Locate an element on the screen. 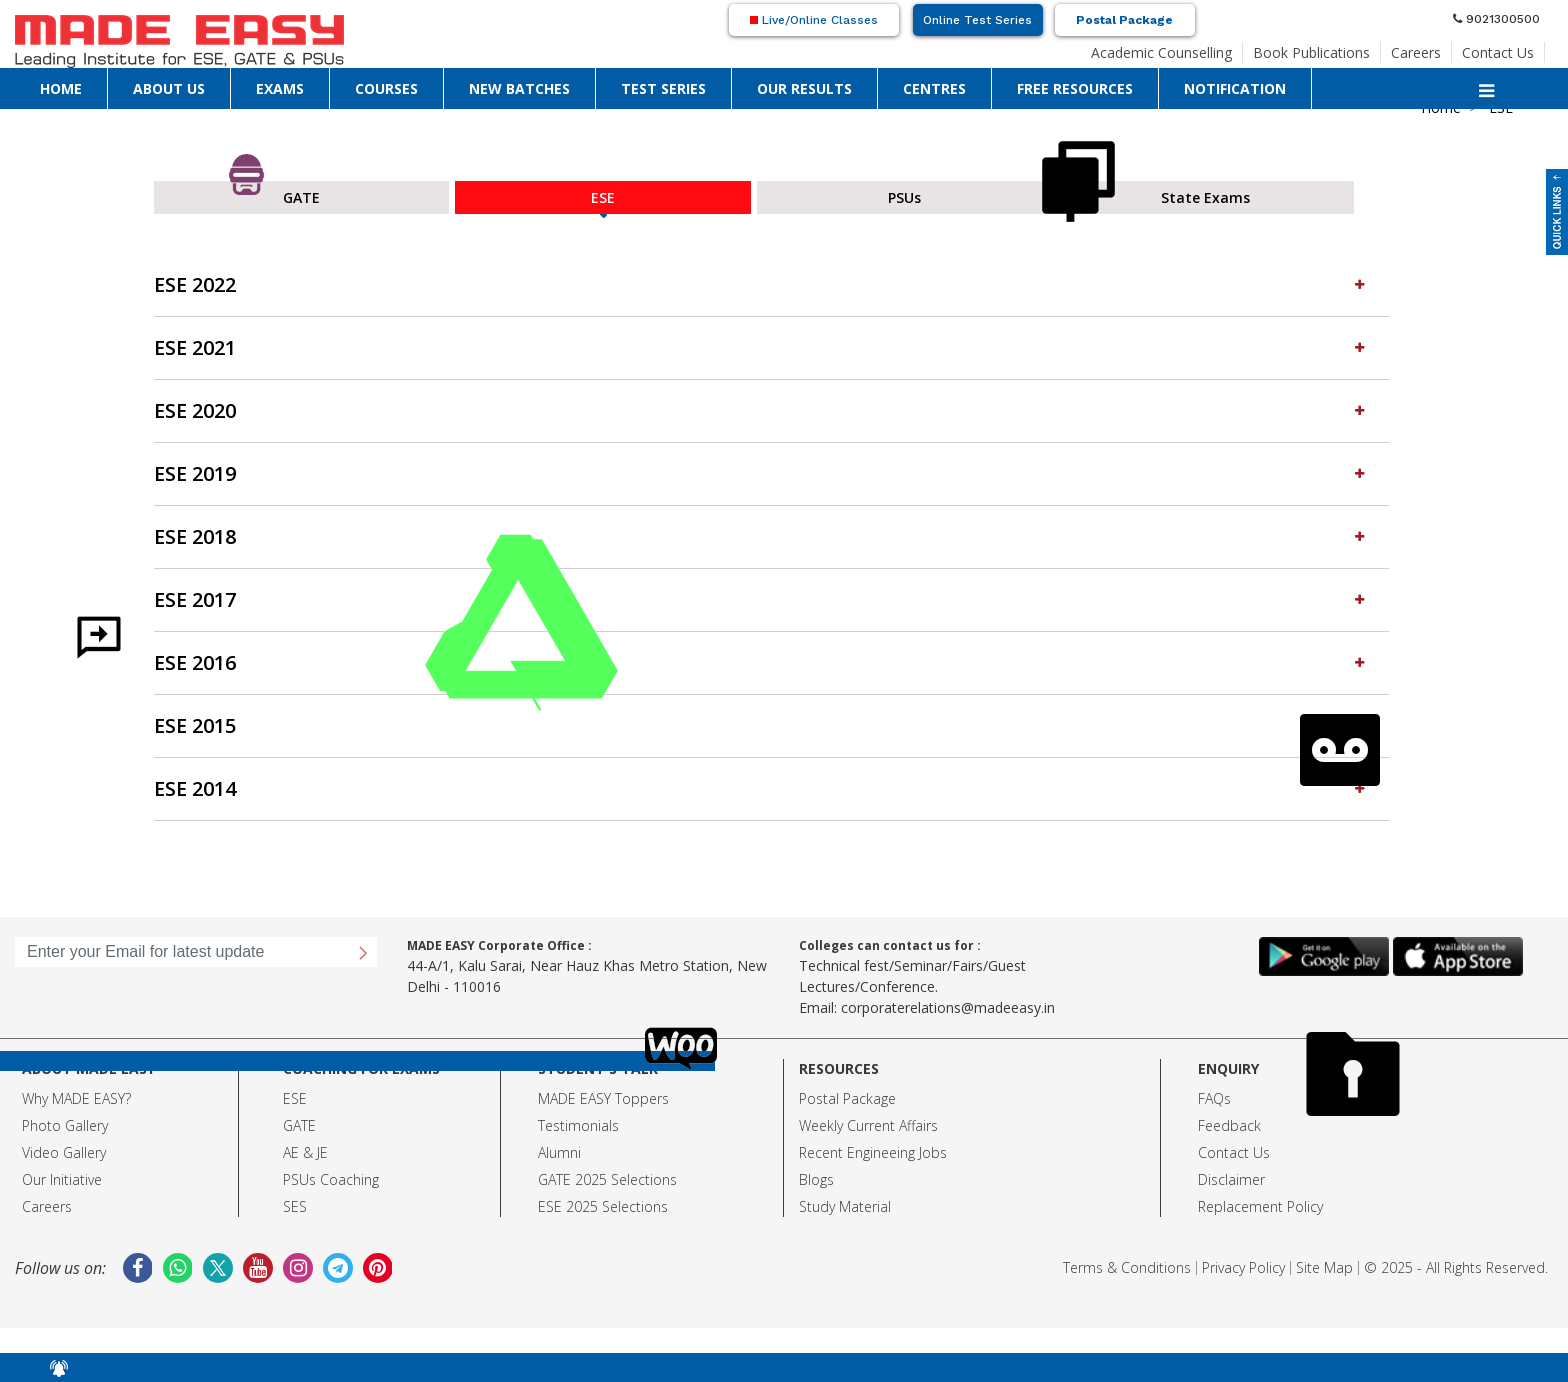  WooCommerce logo - access your online store dashboard is located at coordinates (681, 1049).